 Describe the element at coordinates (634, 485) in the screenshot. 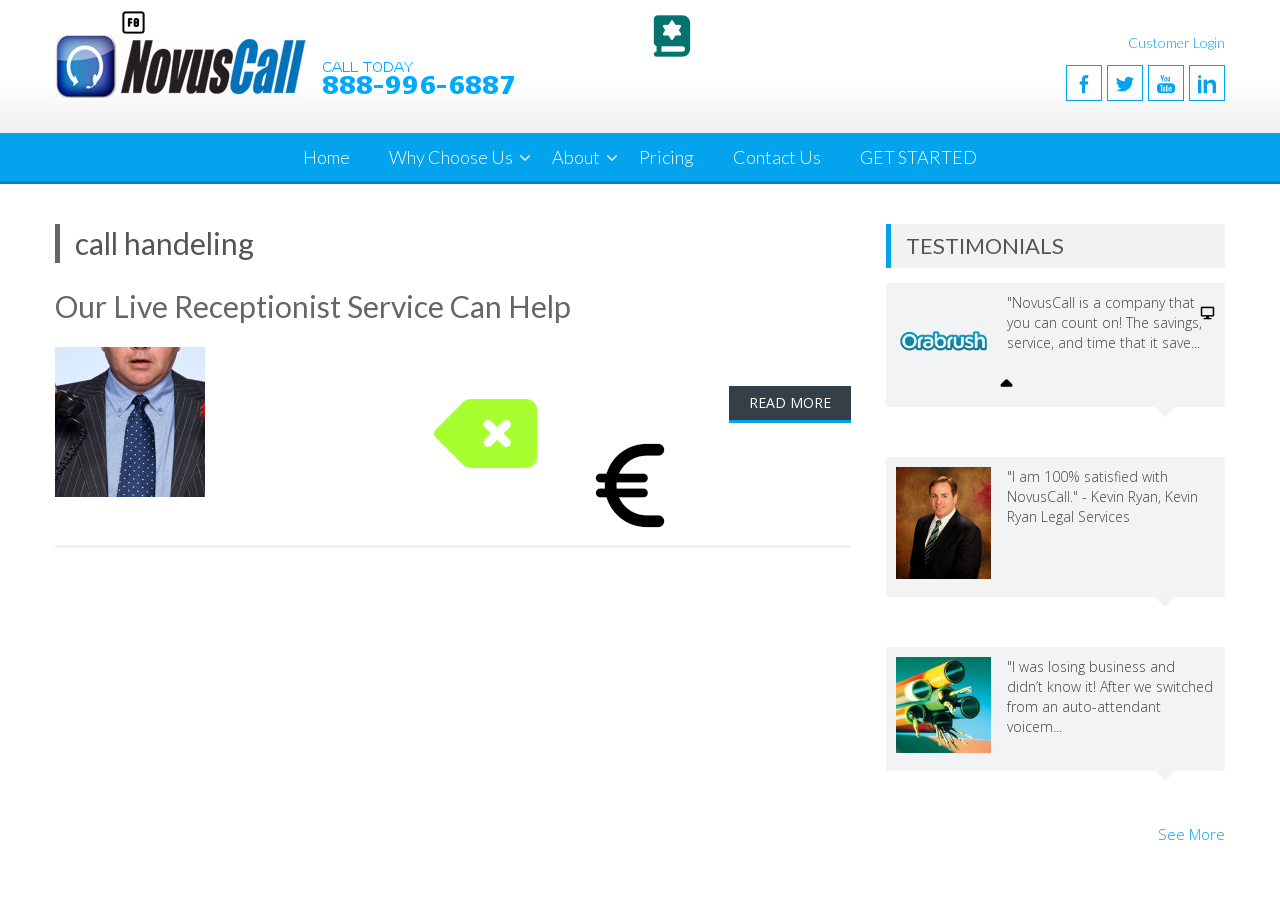

I see `indicates euro currency or price` at that location.